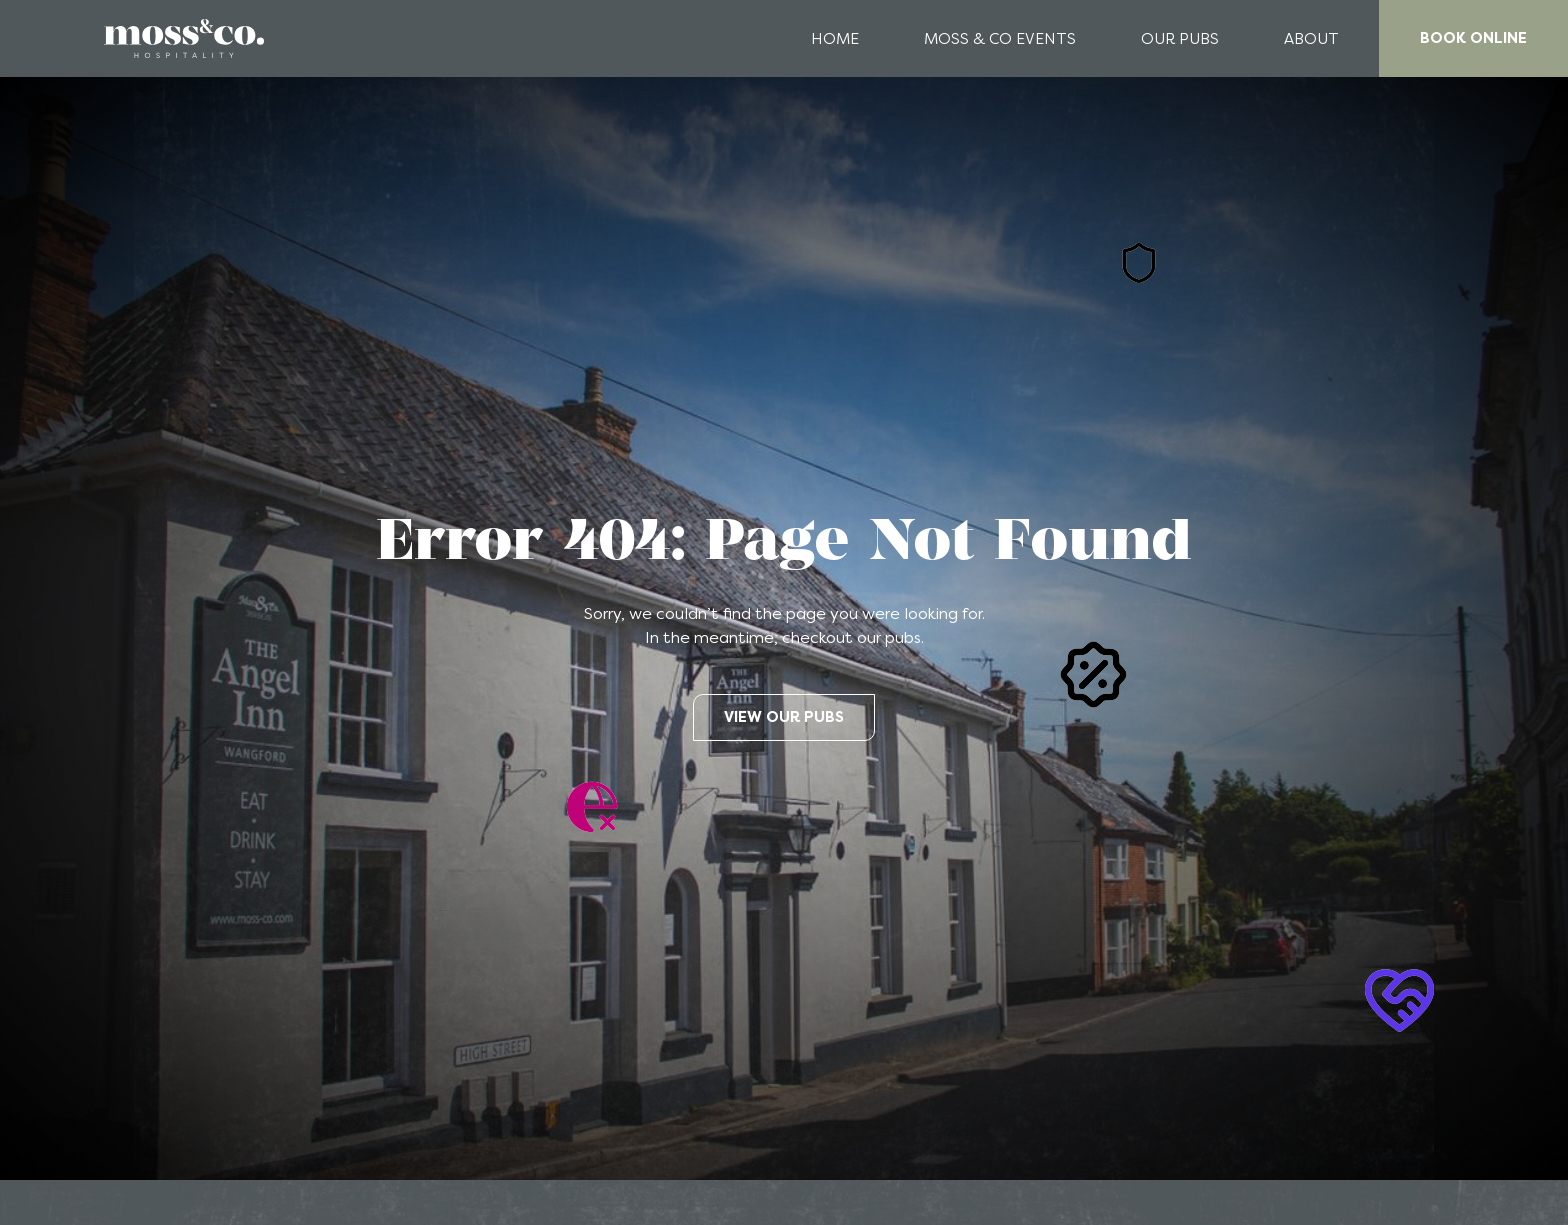 Image resolution: width=1568 pixels, height=1225 pixels. I want to click on no internet connection, so click(592, 807).